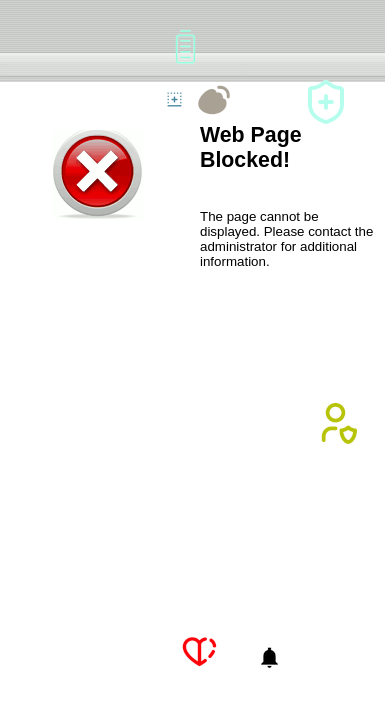  What do you see at coordinates (199, 650) in the screenshot?
I see `indicates partial like or favorite status` at bounding box center [199, 650].